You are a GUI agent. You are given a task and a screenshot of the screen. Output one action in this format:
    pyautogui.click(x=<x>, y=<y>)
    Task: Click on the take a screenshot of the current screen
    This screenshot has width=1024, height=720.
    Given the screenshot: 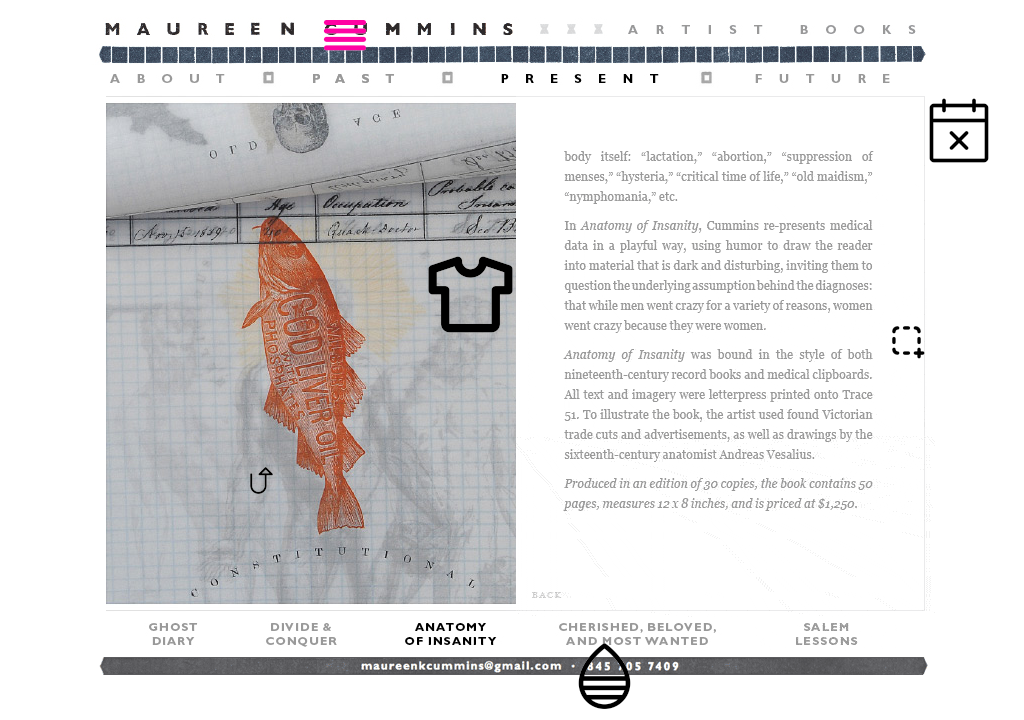 What is the action you would take?
    pyautogui.click(x=906, y=340)
    